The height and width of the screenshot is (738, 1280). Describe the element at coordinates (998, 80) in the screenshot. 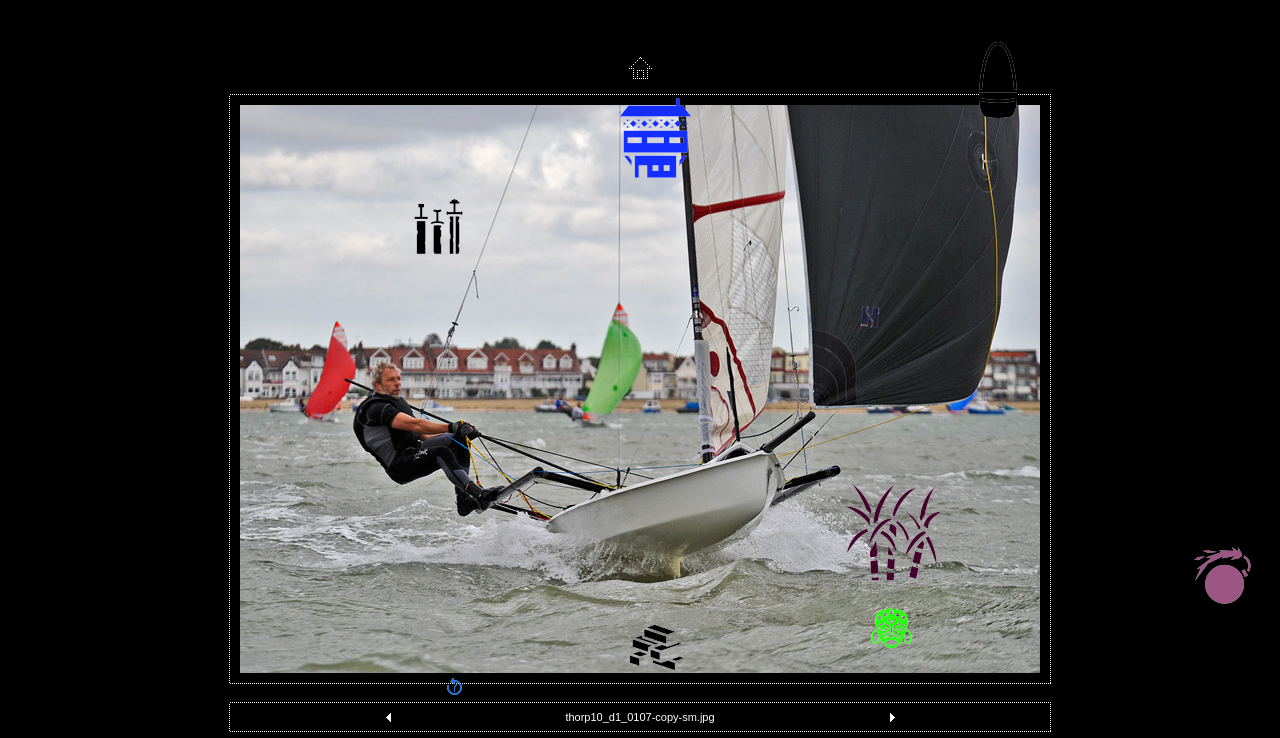

I see `access your shopping bag or cart` at that location.